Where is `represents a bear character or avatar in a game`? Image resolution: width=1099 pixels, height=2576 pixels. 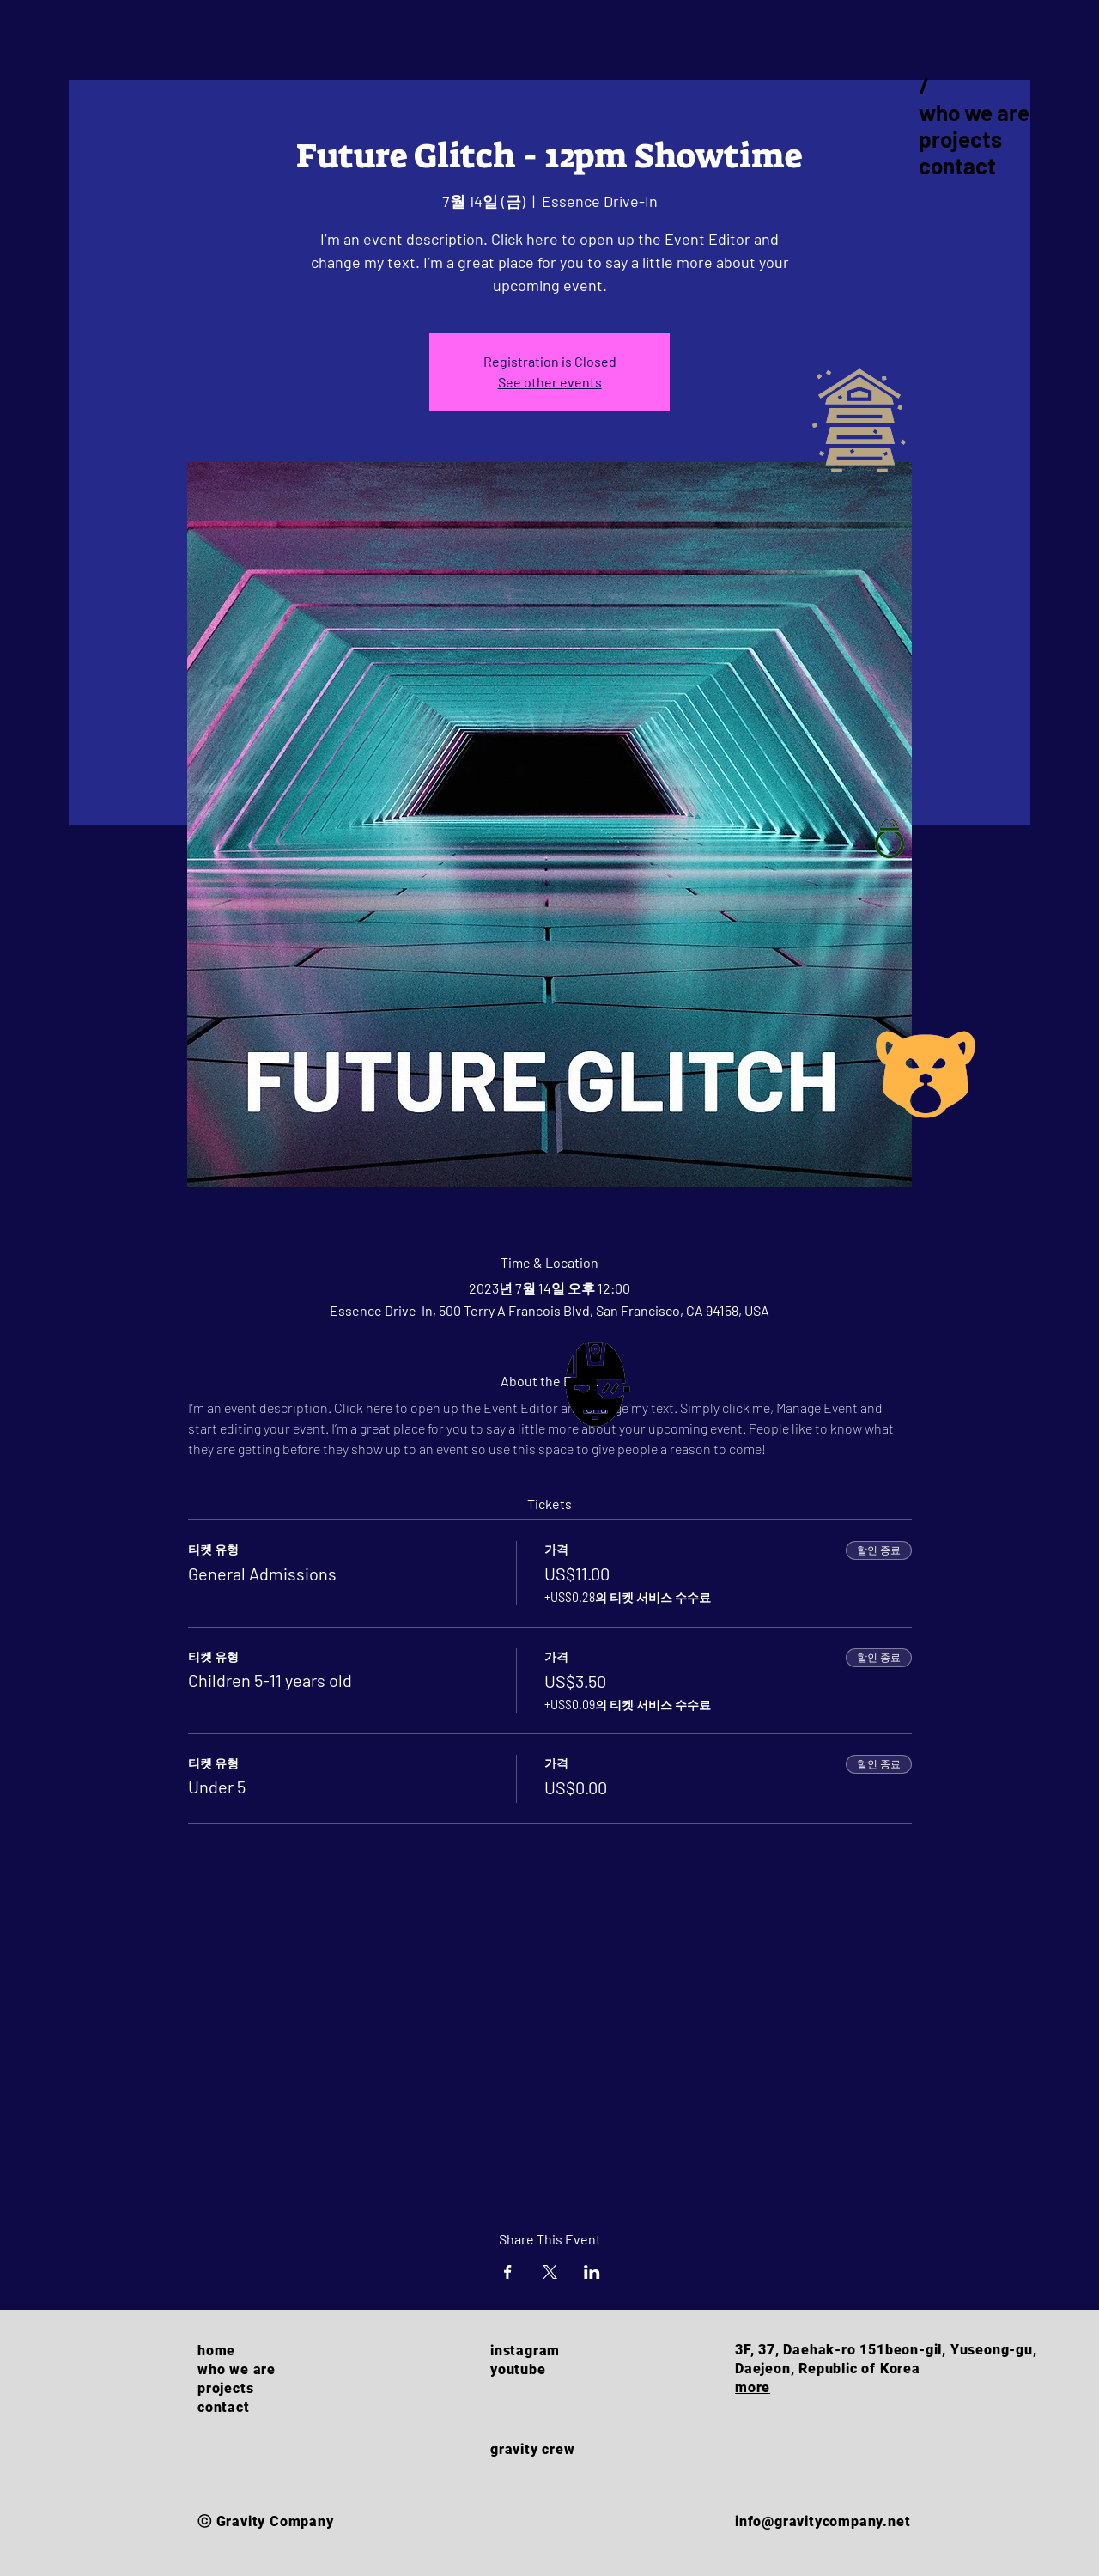 represents a bear character or avatar in a game is located at coordinates (926, 1075).